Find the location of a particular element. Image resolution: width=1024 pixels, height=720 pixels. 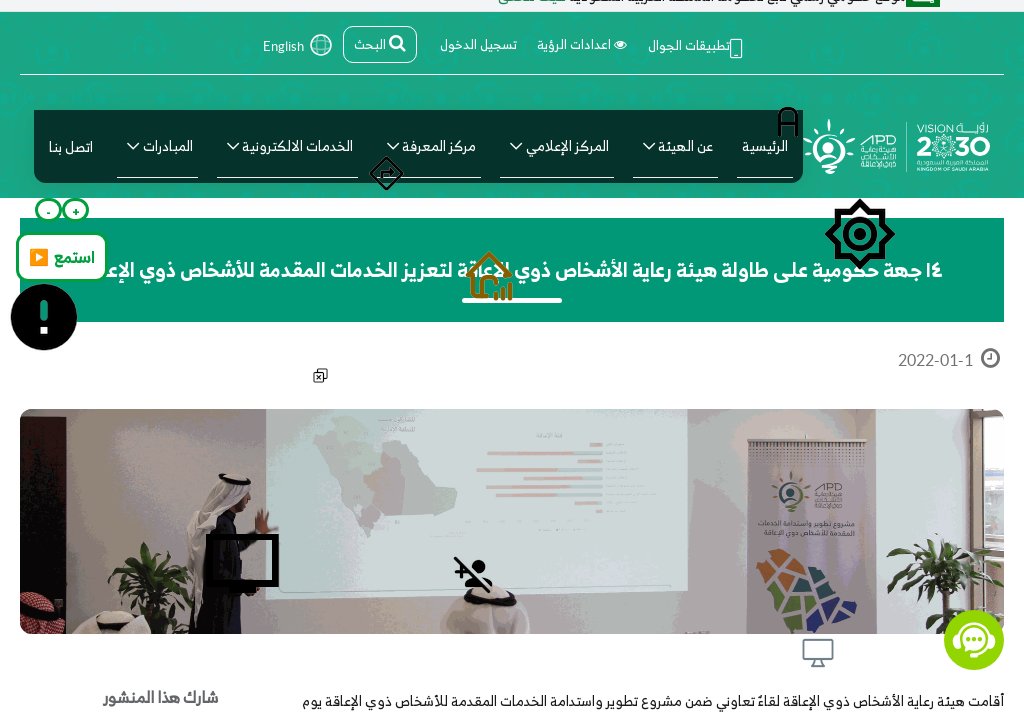

smart home connectivity status is located at coordinates (489, 275).